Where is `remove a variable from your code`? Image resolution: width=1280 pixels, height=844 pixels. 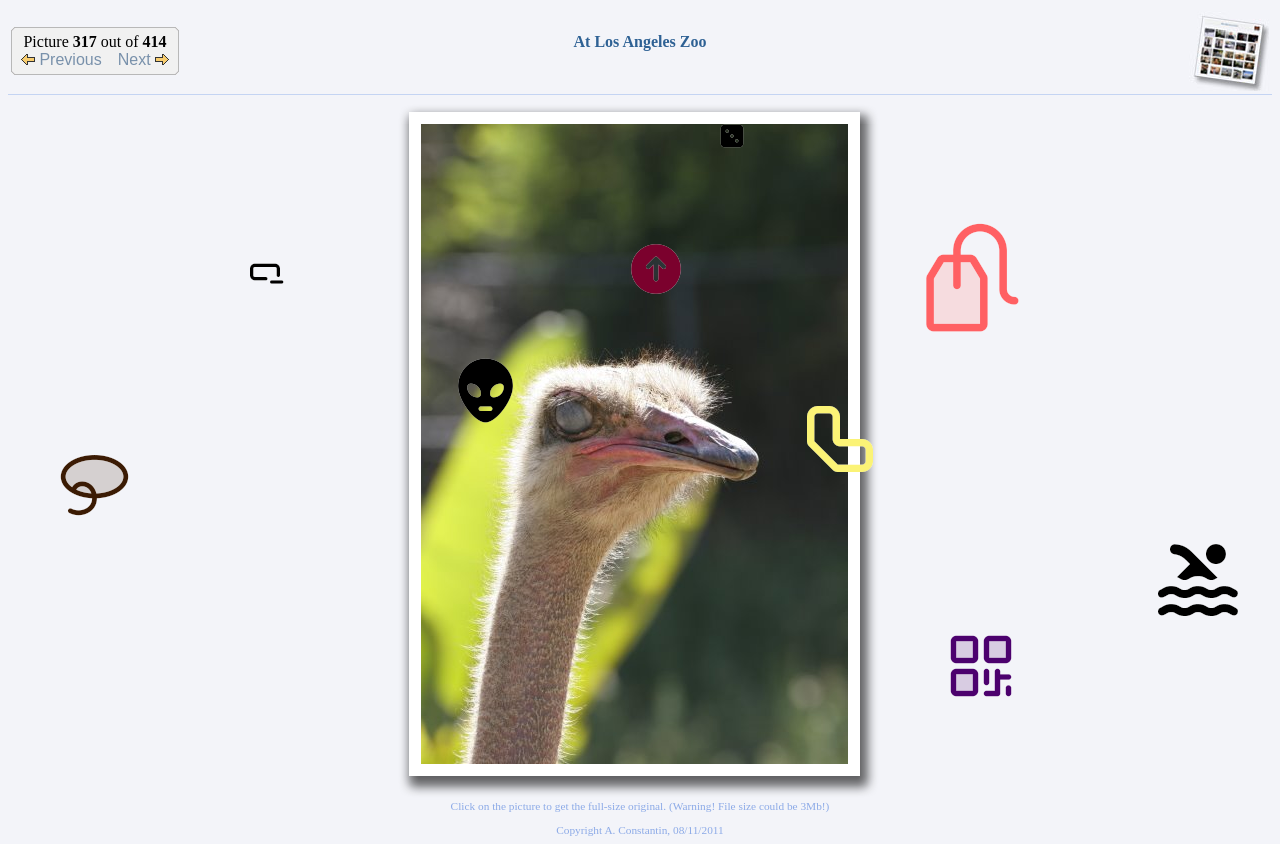
remove a variable from your code is located at coordinates (265, 272).